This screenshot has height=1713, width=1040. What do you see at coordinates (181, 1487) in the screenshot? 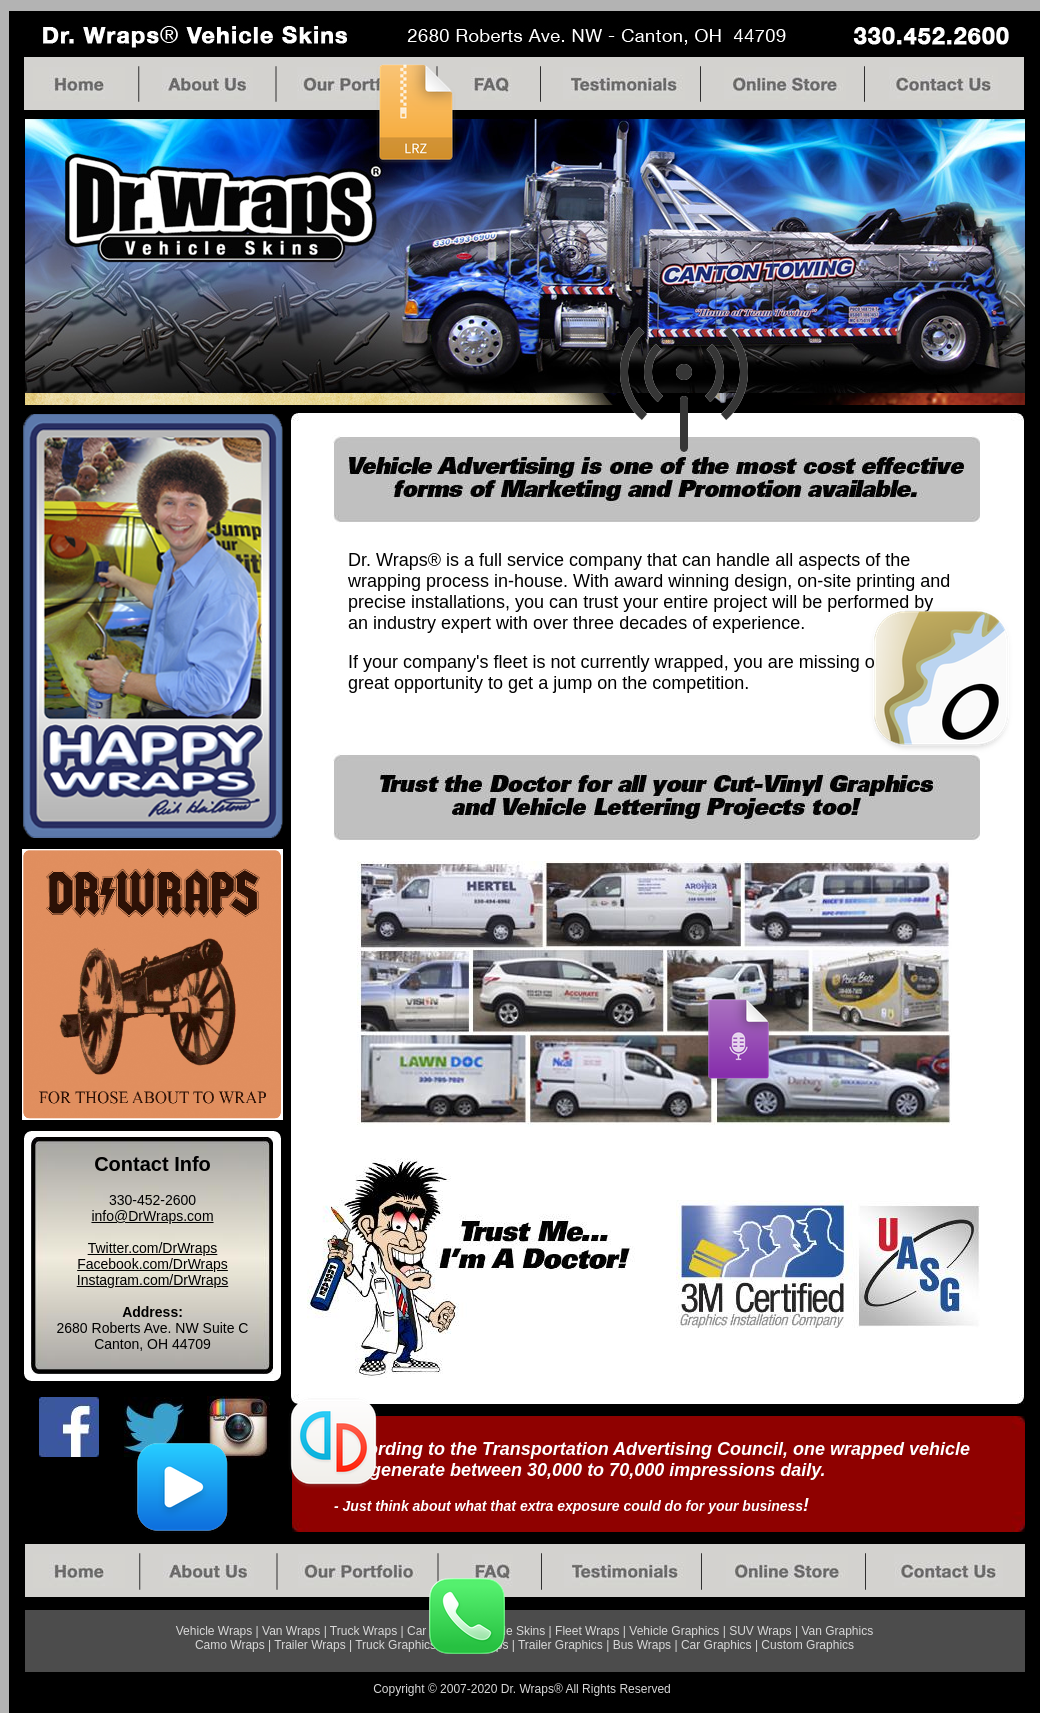
I see `open yesplaymusic app` at bounding box center [181, 1487].